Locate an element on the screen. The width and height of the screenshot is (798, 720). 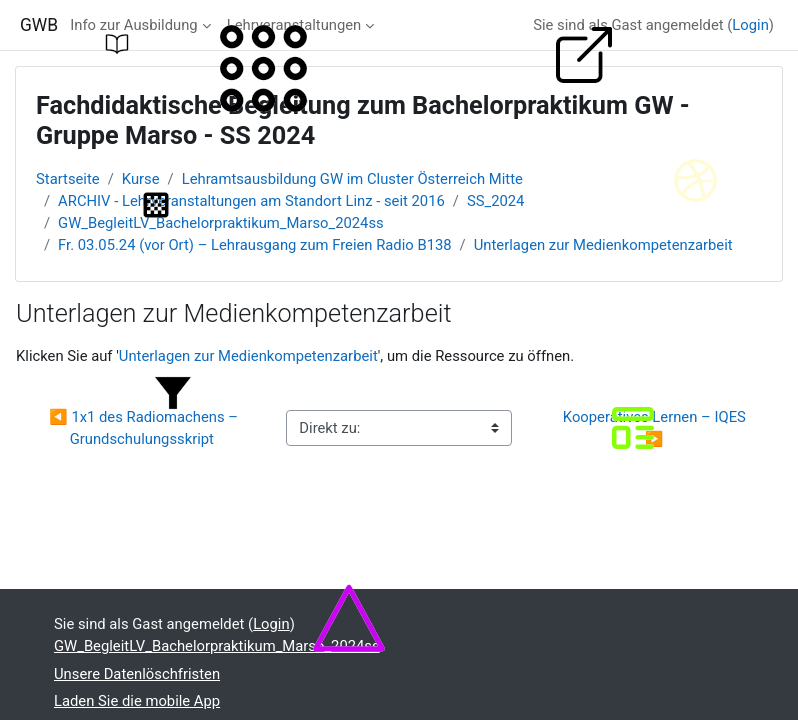
open reading list or library is located at coordinates (117, 44).